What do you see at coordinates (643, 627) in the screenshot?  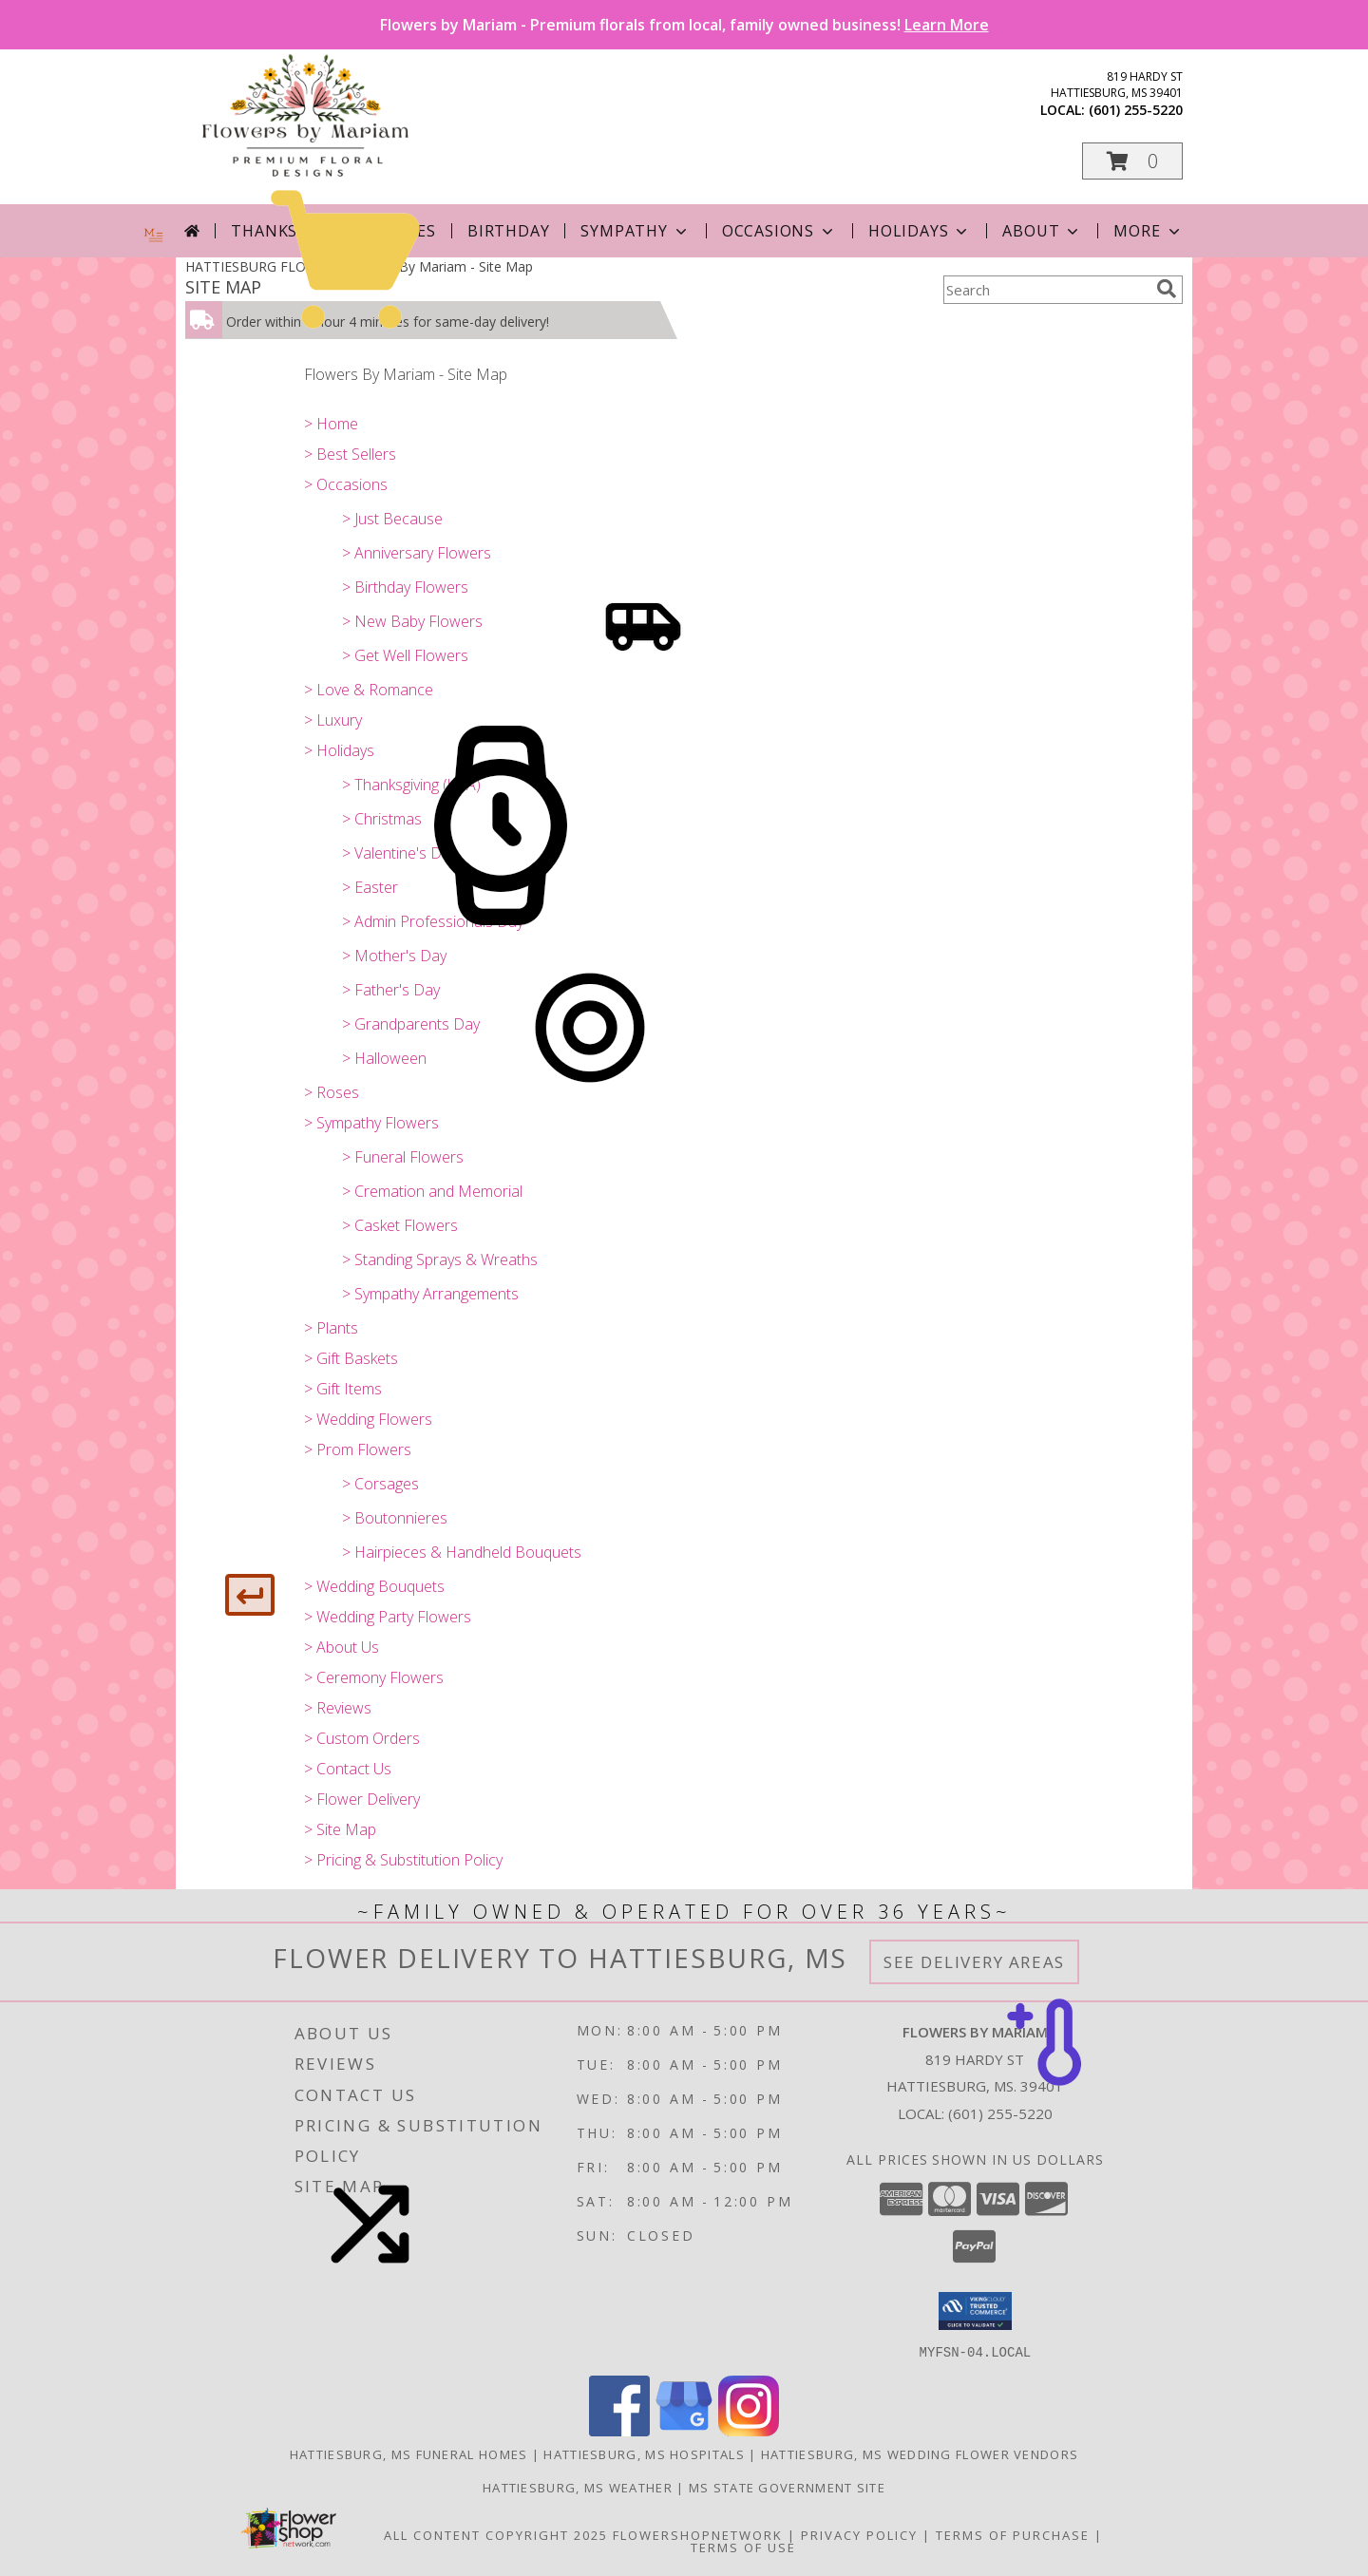 I see `access airport shuttle services` at bounding box center [643, 627].